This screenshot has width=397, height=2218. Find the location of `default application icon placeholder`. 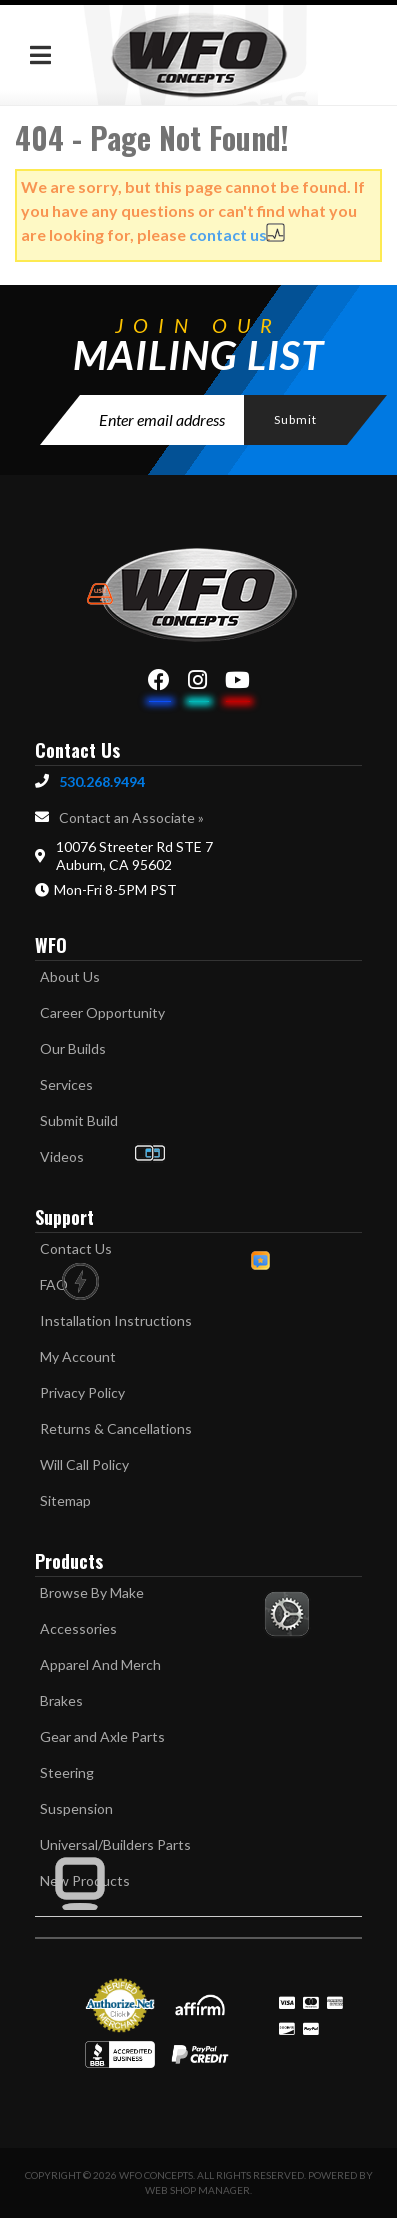

default application icon placeholder is located at coordinates (287, 1614).